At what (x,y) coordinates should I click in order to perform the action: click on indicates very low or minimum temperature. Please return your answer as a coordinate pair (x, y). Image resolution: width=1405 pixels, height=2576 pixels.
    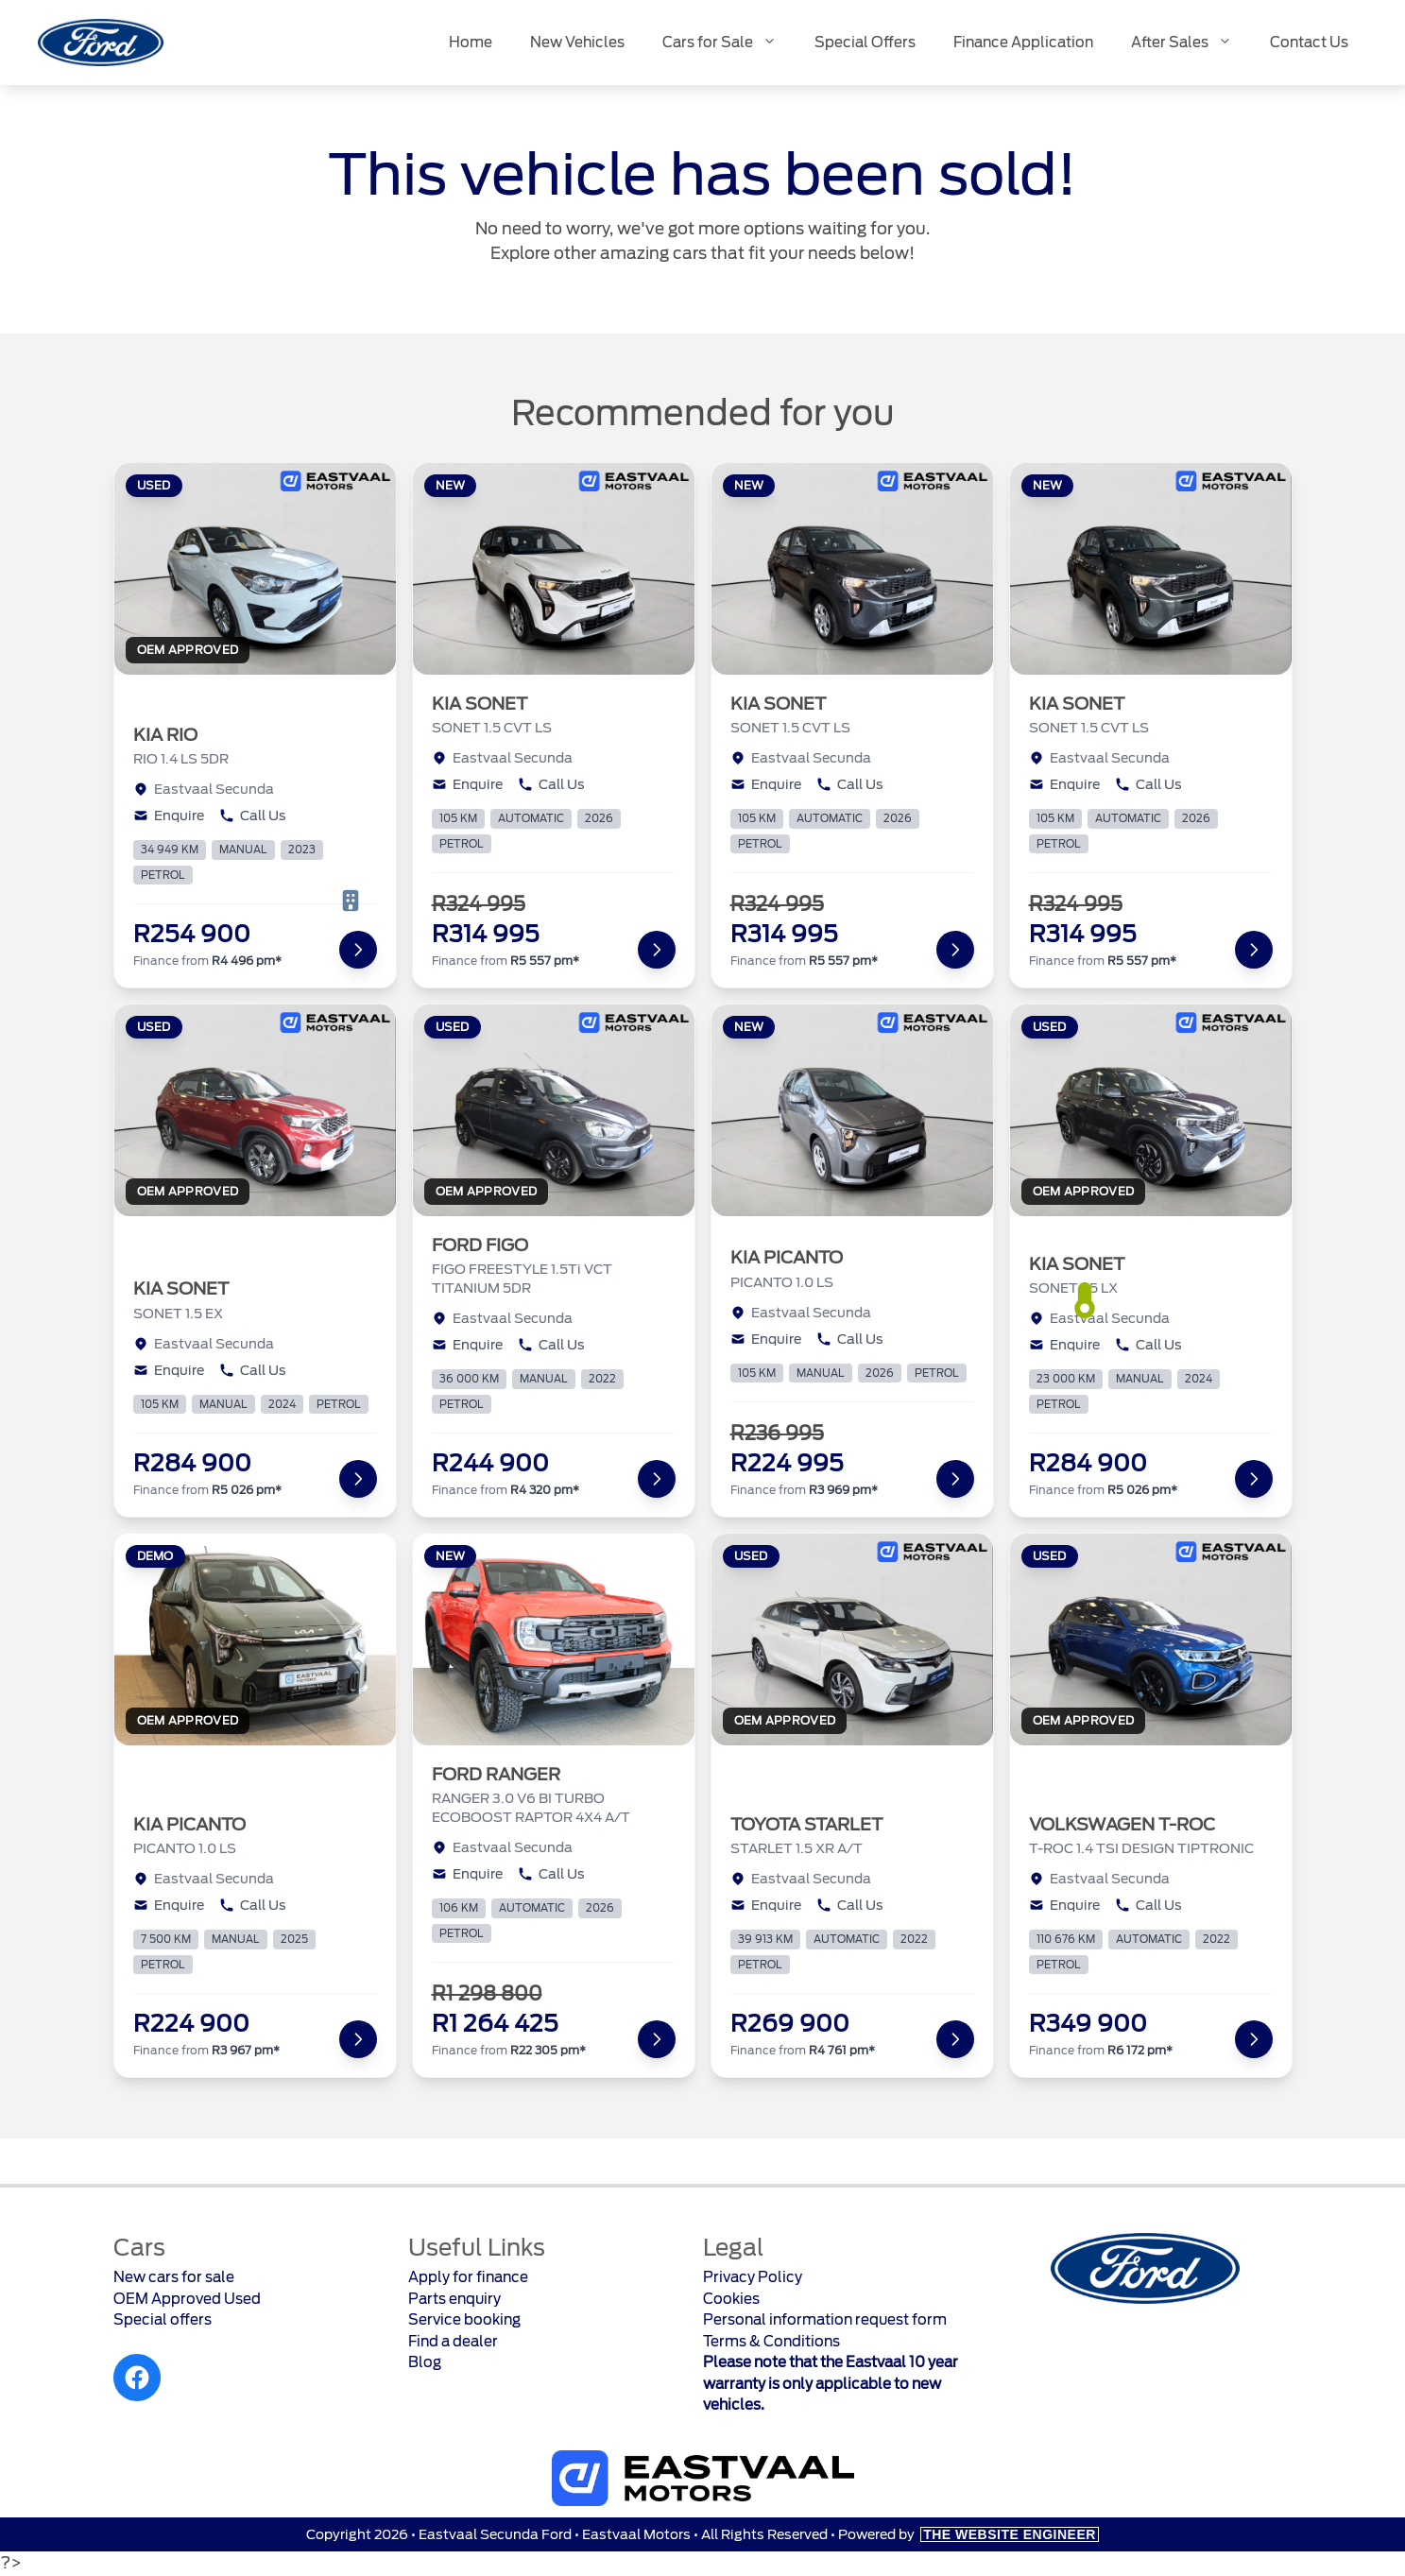
    Looking at the image, I should click on (1085, 1300).